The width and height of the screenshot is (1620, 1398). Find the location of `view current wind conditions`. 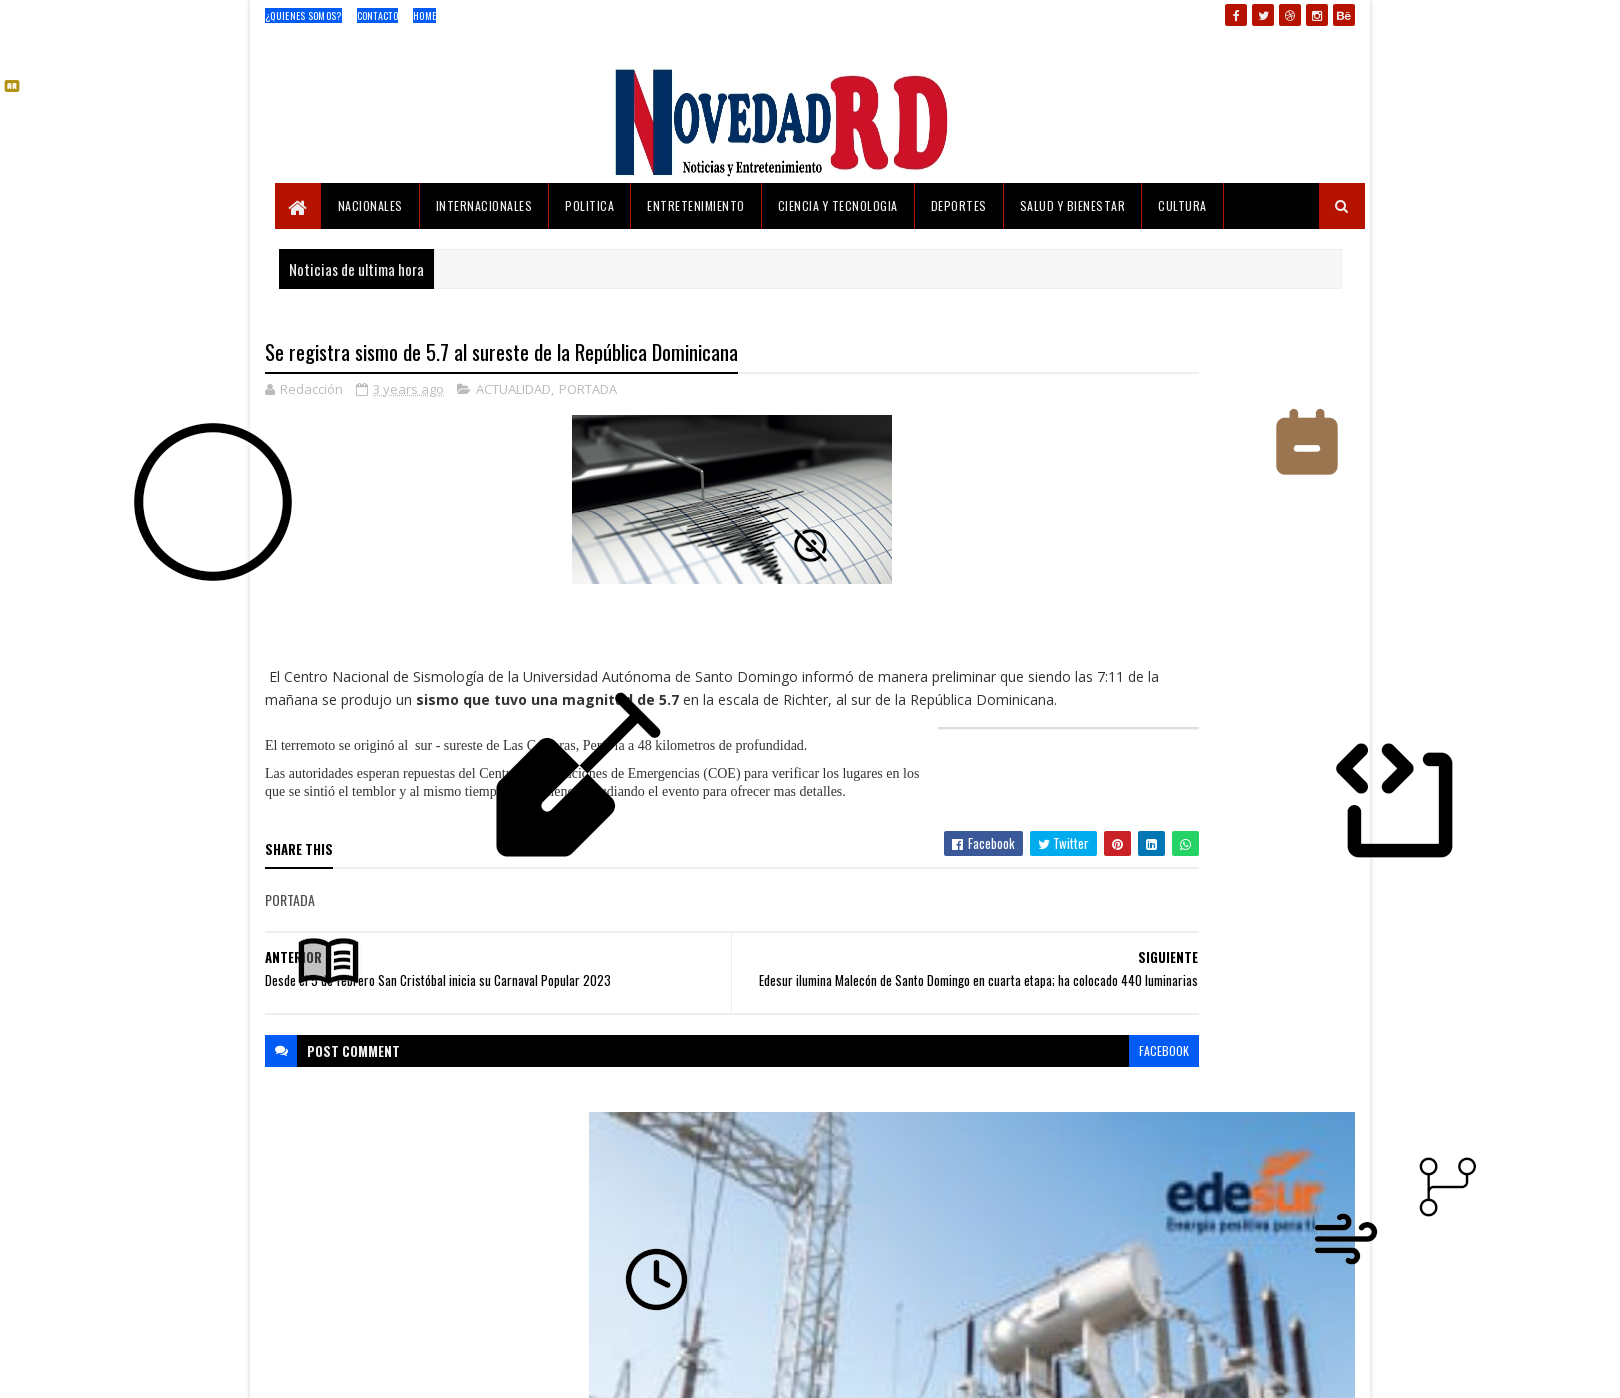

view current wind conditions is located at coordinates (1346, 1239).